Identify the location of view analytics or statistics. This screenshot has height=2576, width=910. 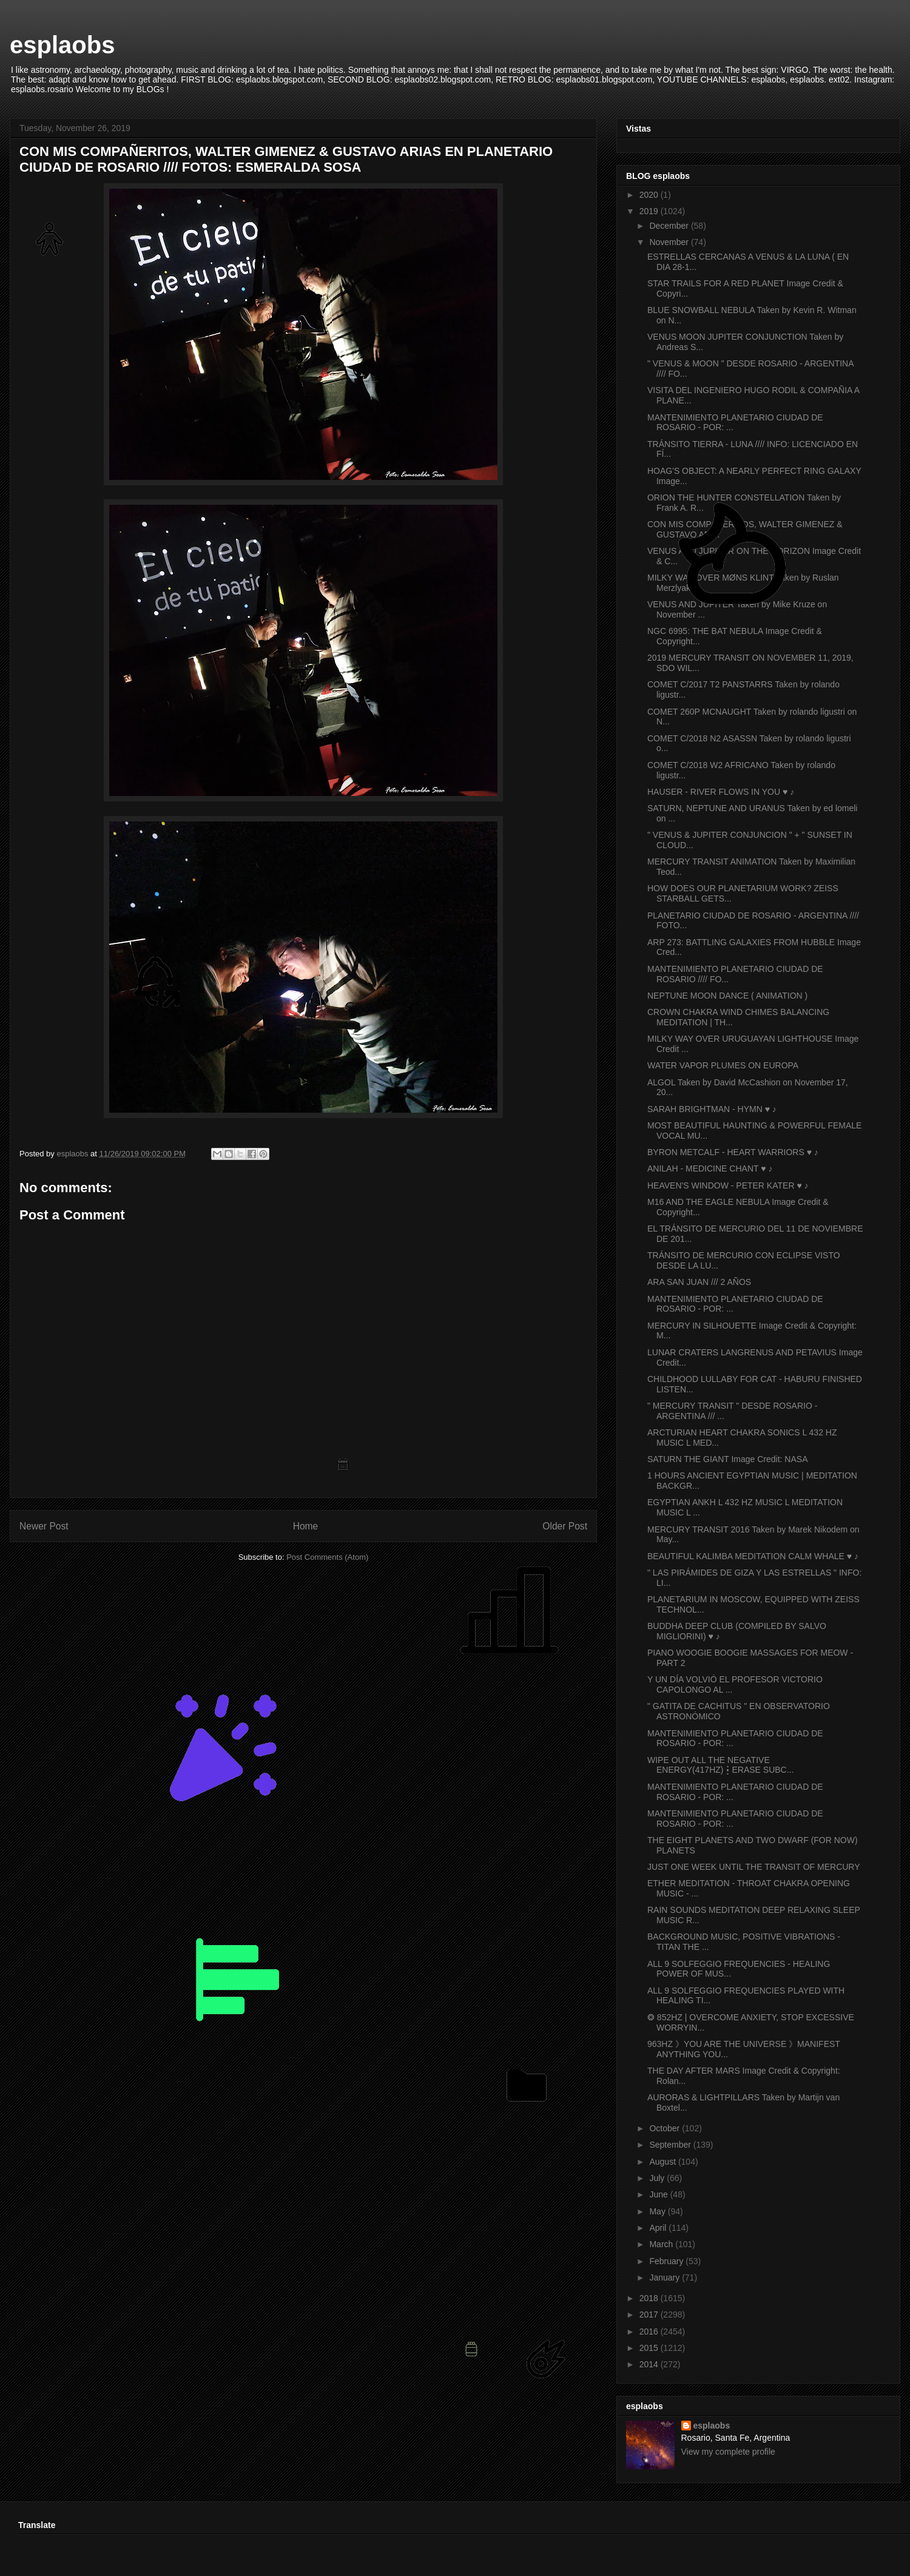
(509, 1612).